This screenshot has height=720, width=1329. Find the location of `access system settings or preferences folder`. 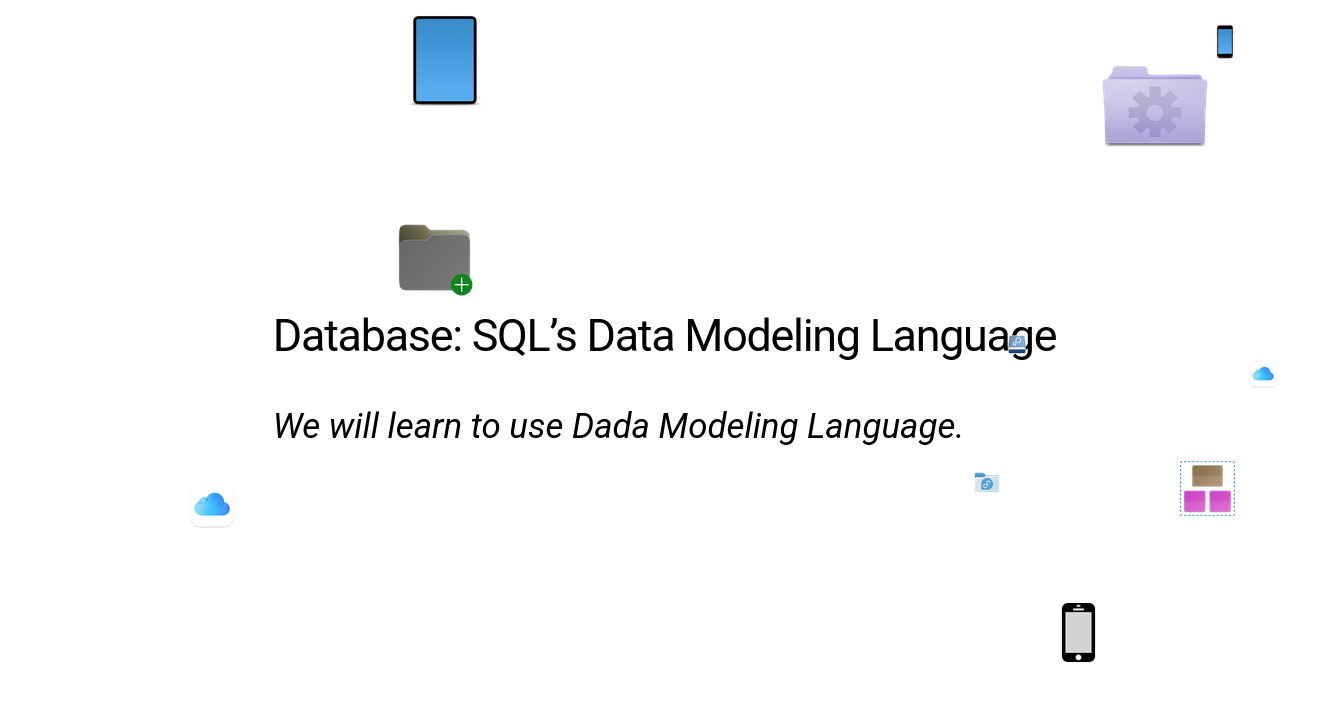

access system settings or preferences folder is located at coordinates (1155, 104).